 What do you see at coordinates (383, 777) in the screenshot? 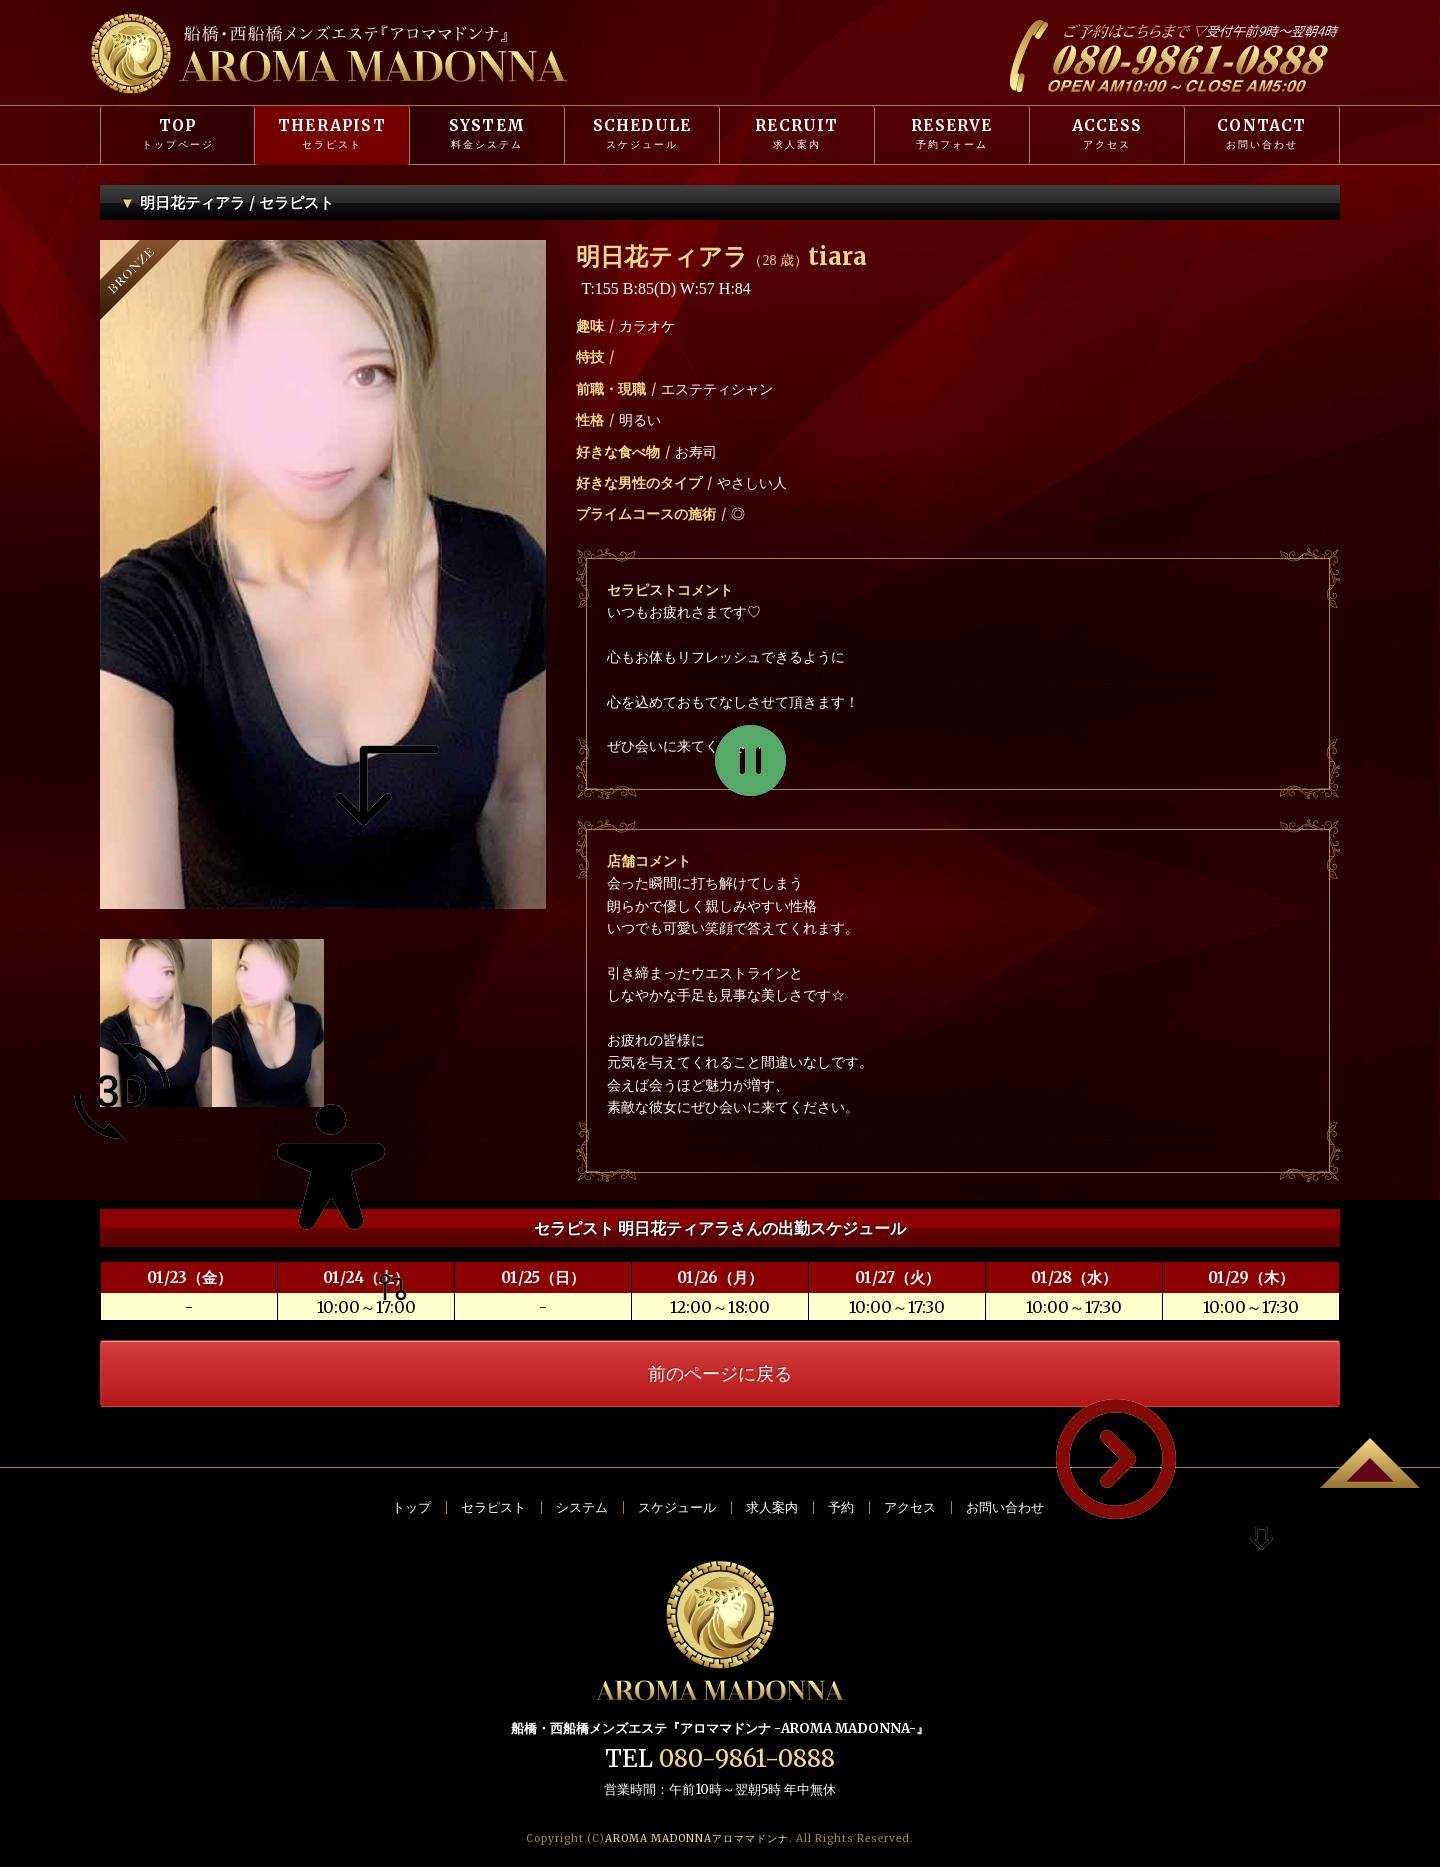
I see `navigate back and down in a menu hierarchy` at bounding box center [383, 777].